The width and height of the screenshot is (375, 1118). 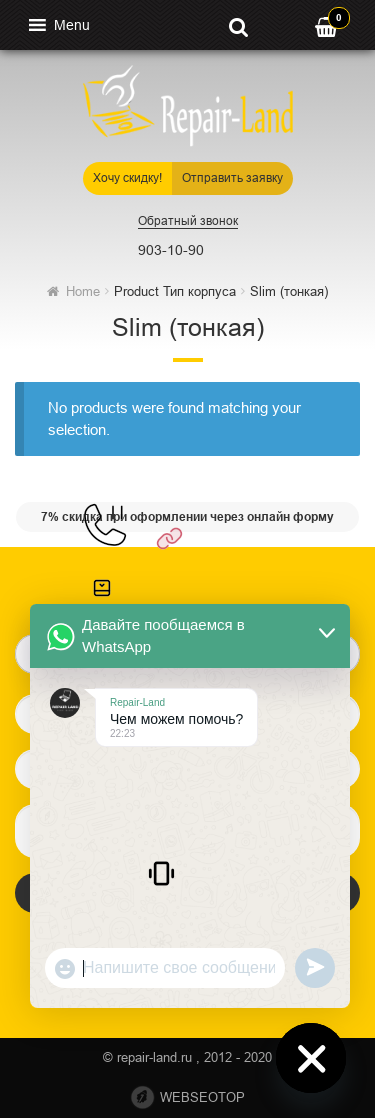 I want to click on put current call on hold, so click(x=106, y=524).